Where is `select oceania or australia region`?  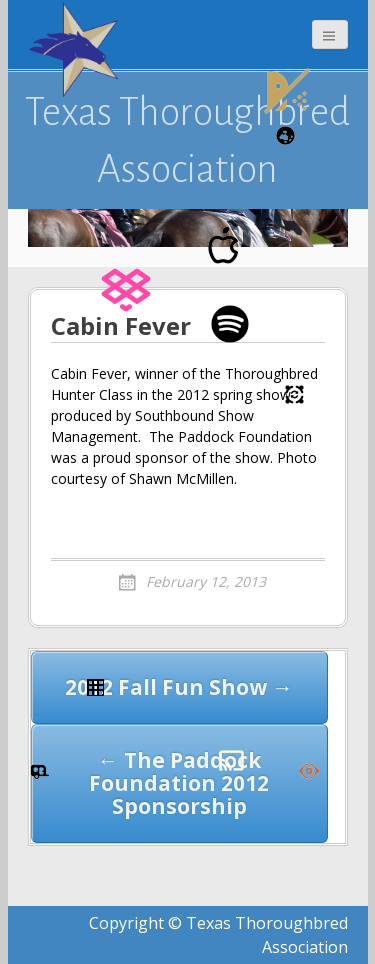
select oceania or australia region is located at coordinates (285, 135).